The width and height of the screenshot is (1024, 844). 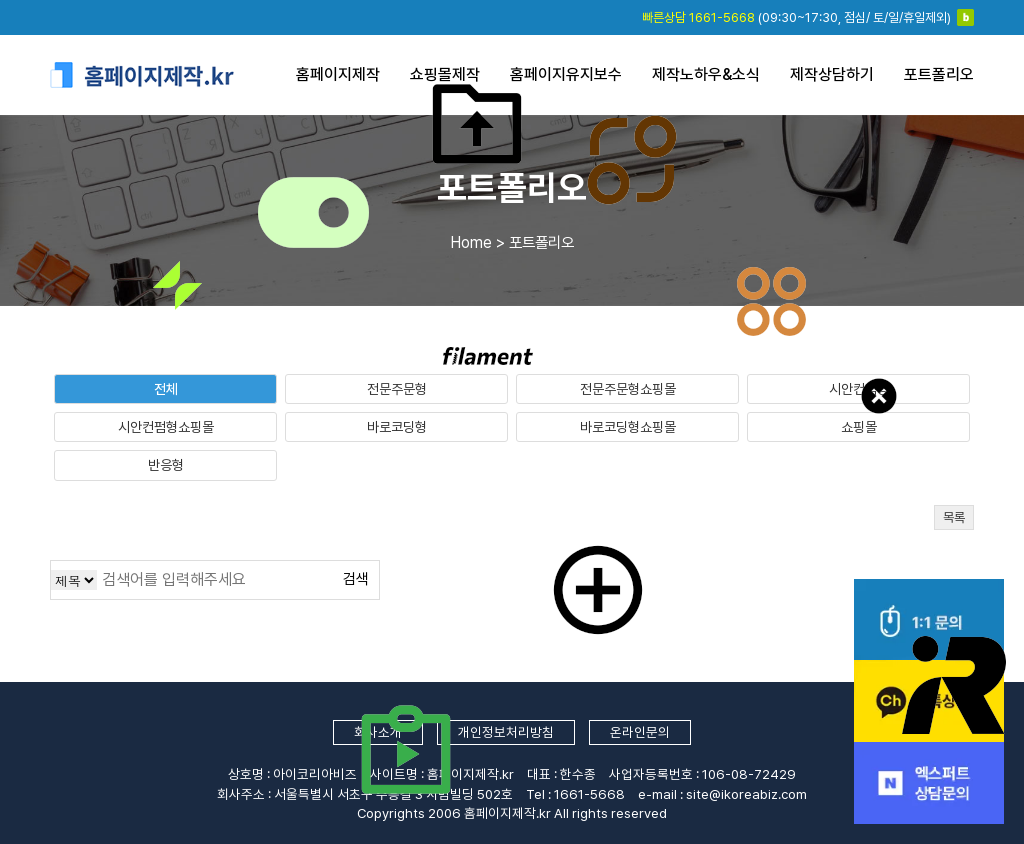 I want to click on open app drawer or menu, so click(x=771, y=301).